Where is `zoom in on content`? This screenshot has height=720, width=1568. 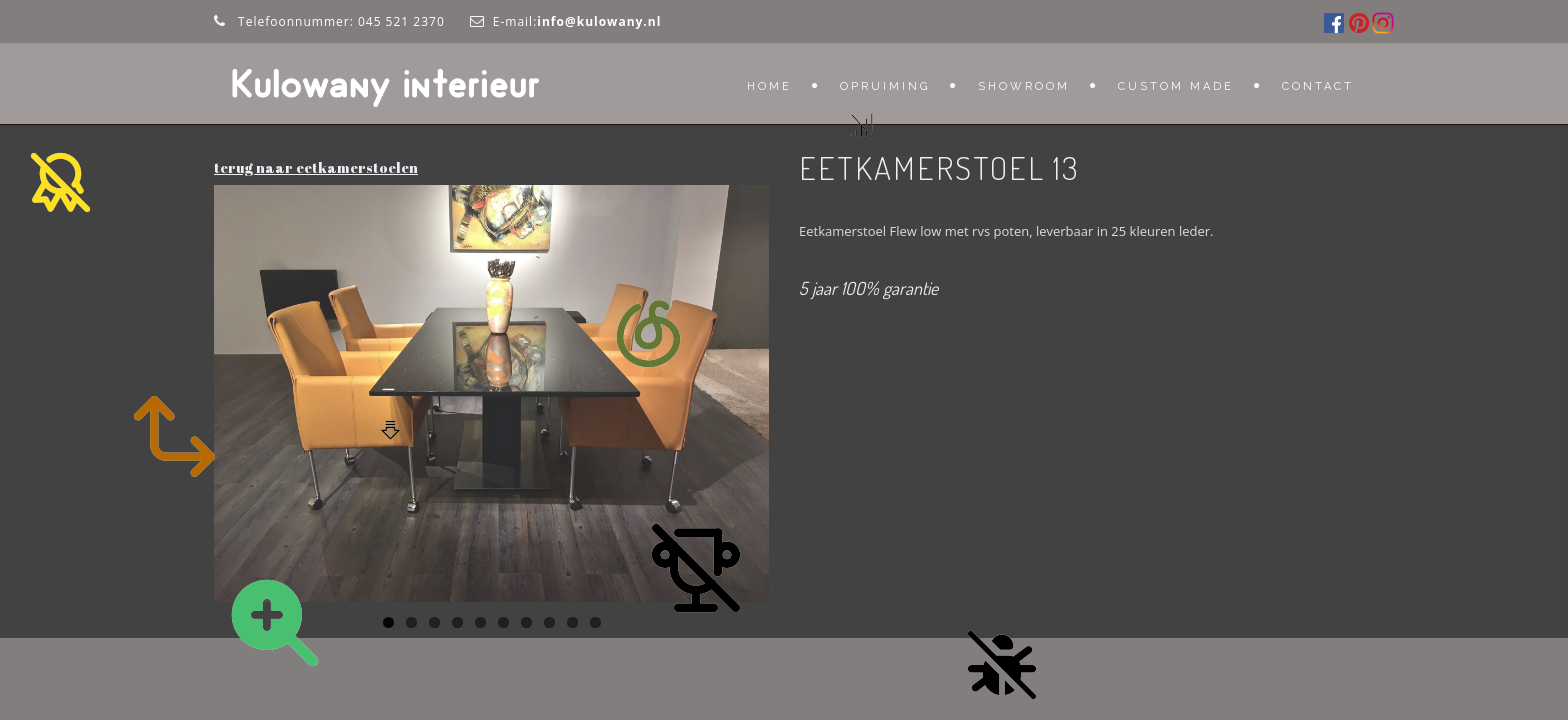
zoom in on content is located at coordinates (275, 623).